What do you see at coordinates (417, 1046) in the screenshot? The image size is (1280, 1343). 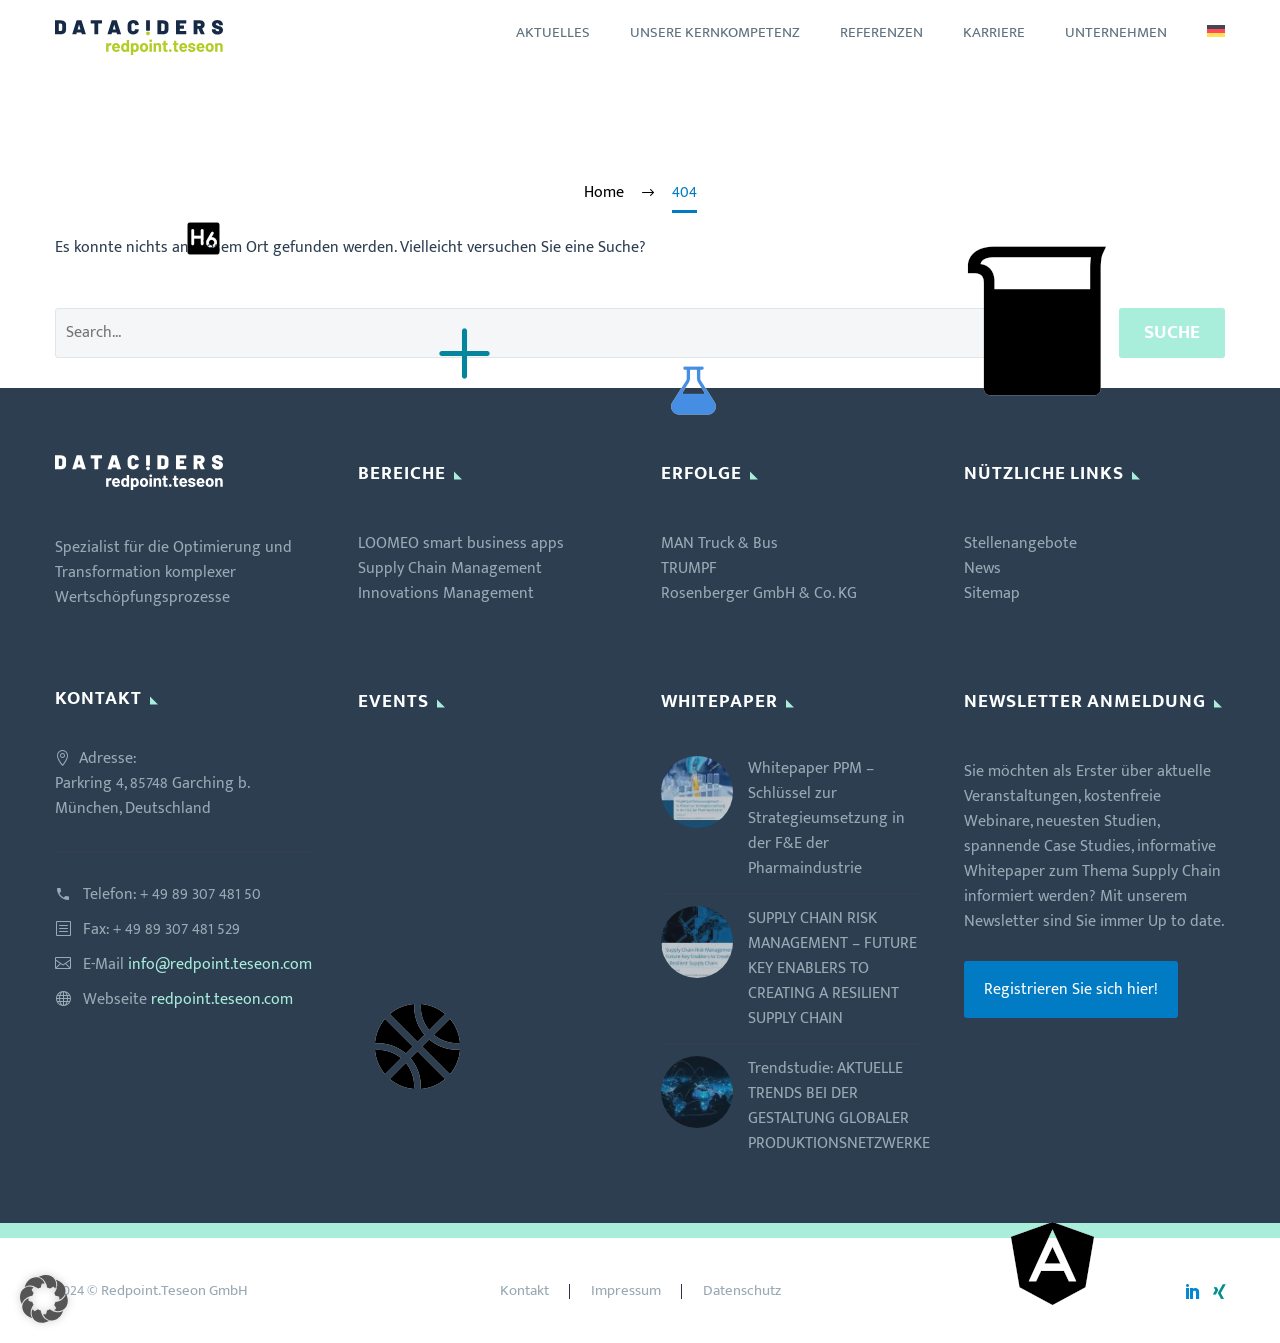 I see `access sports or basketball content` at bounding box center [417, 1046].